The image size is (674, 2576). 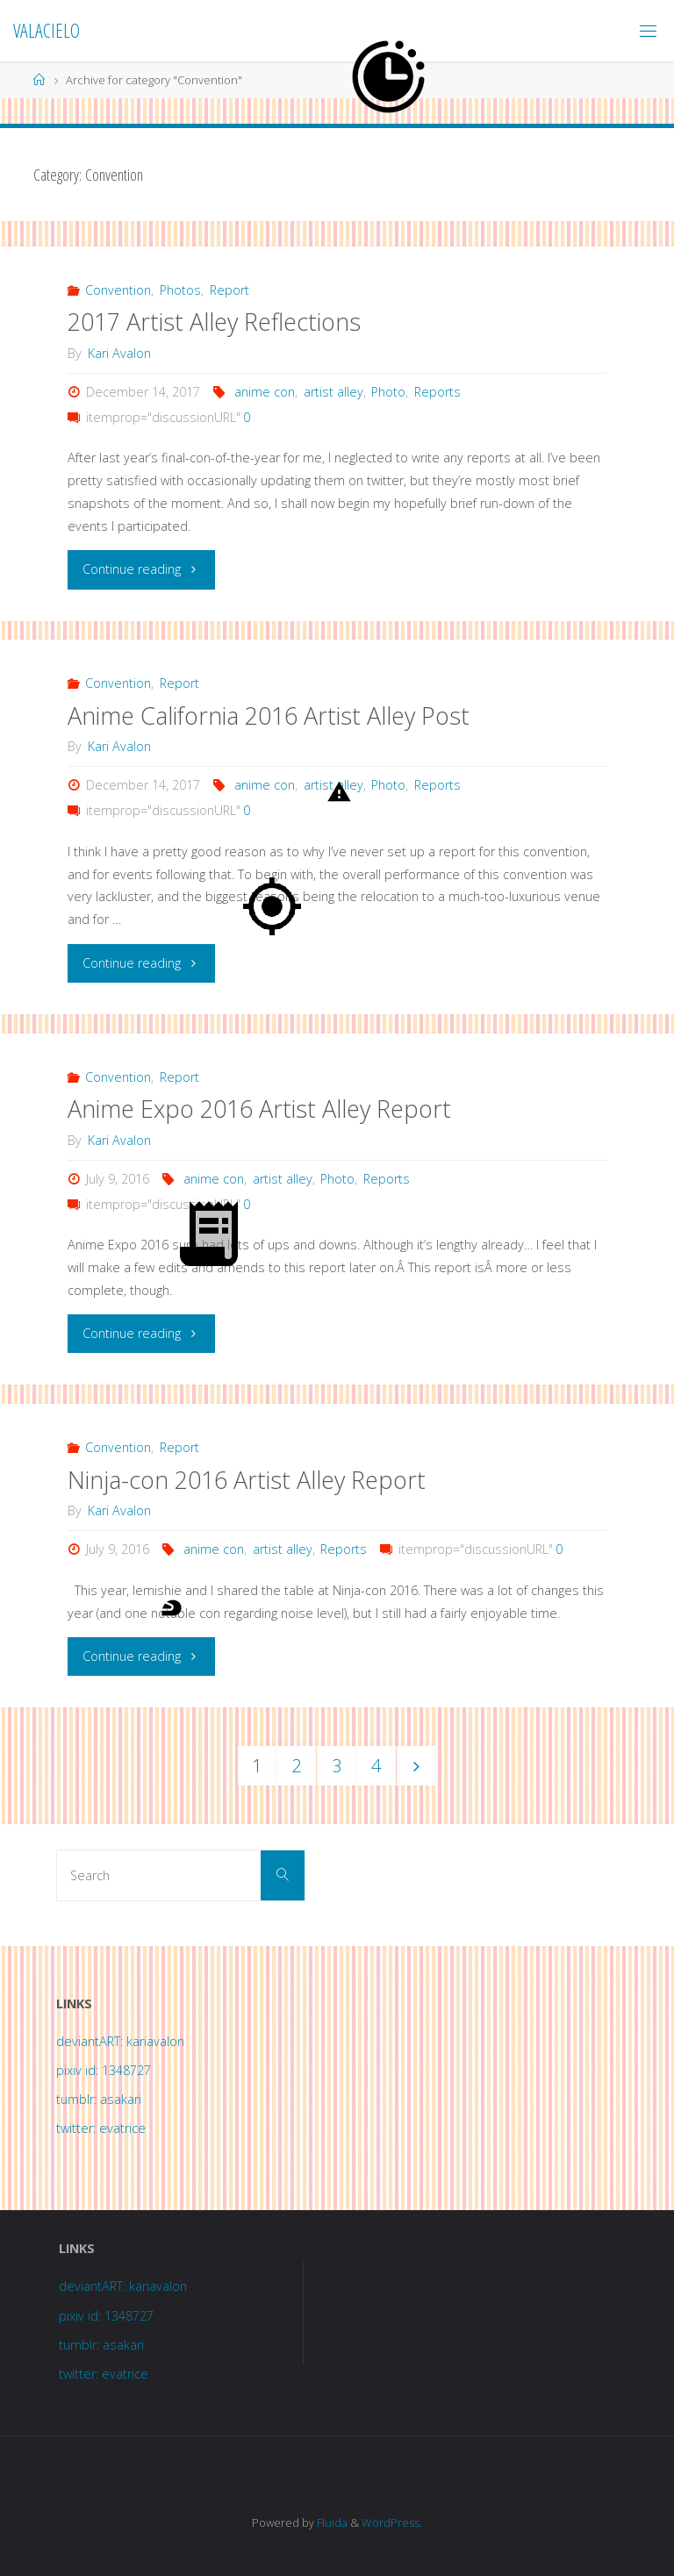 I want to click on view countdown timer, so click(x=388, y=76).